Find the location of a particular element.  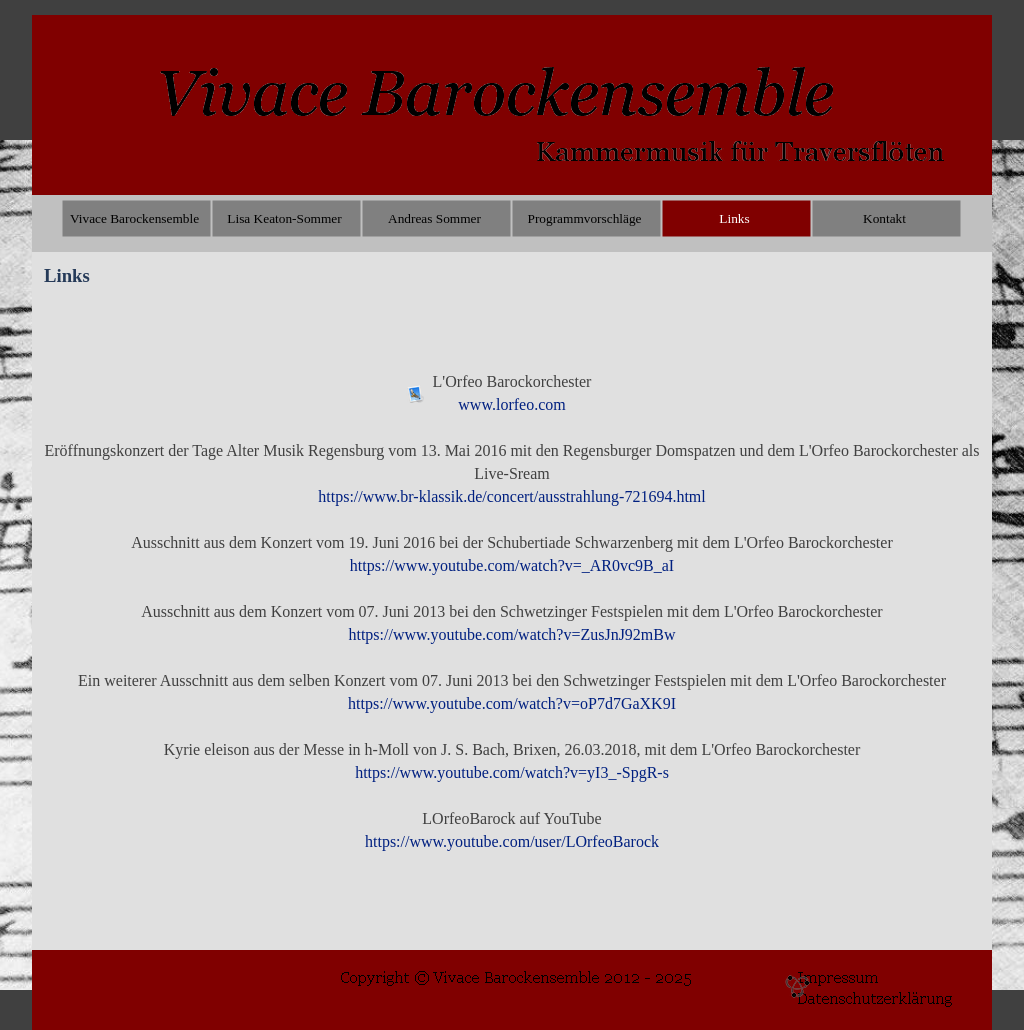

share content via email is located at coordinates (415, 394).